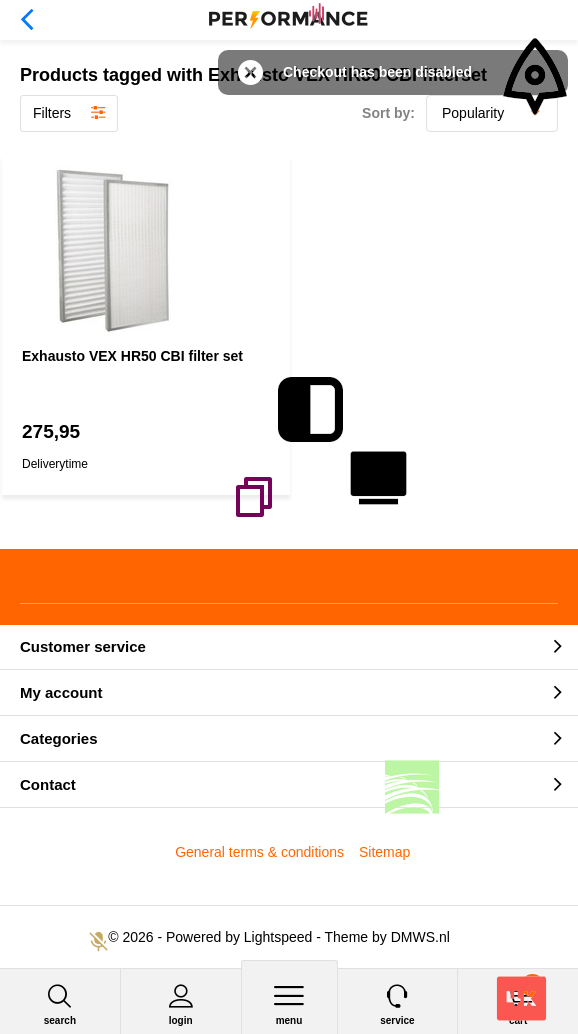 This screenshot has height=1034, width=578. What do you see at coordinates (254, 497) in the screenshot?
I see `copy file to clipboard` at bounding box center [254, 497].